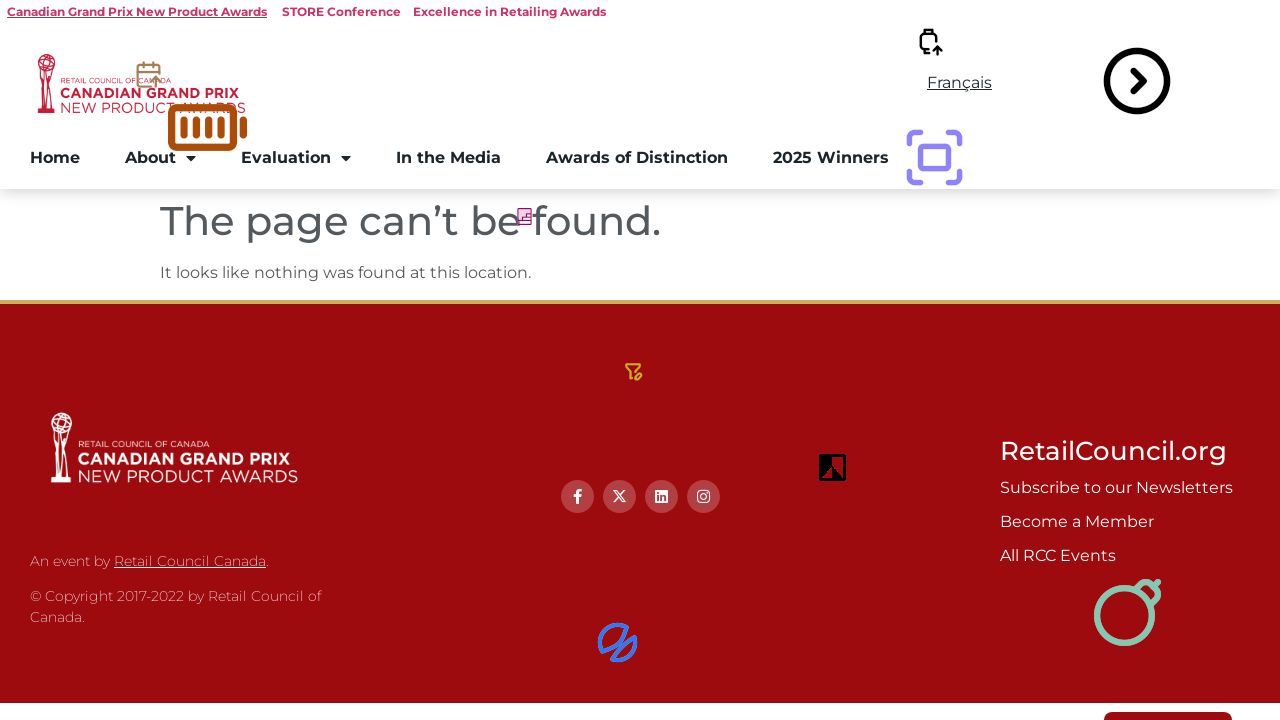 The width and height of the screenshot is (1280, 720). I want to click on indicates stairs or stairway access, so click(524, 216).